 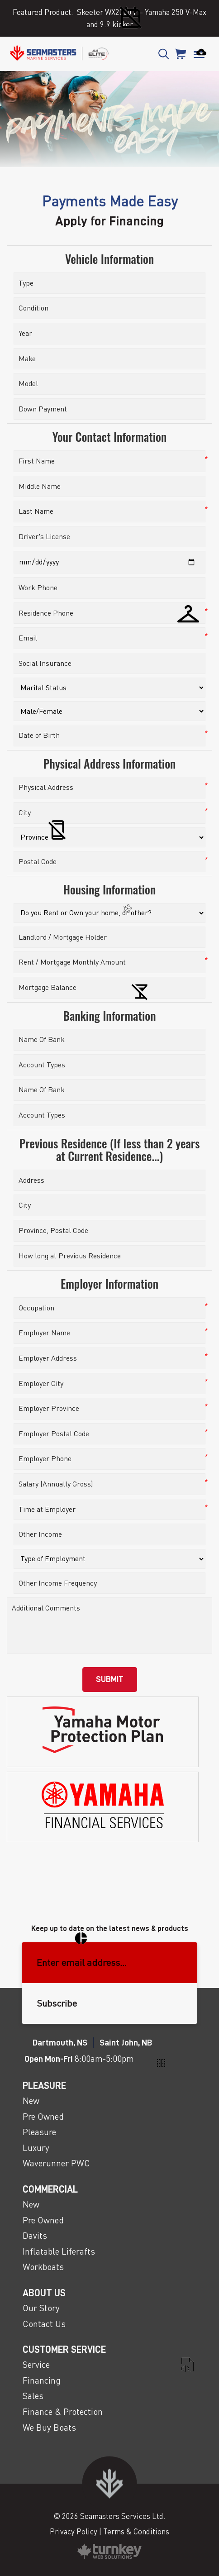 What do you see at coordinates (130, 17) in the screenshot?
I see `disable calendar or scheduling features` at bounding box center [130, 17].